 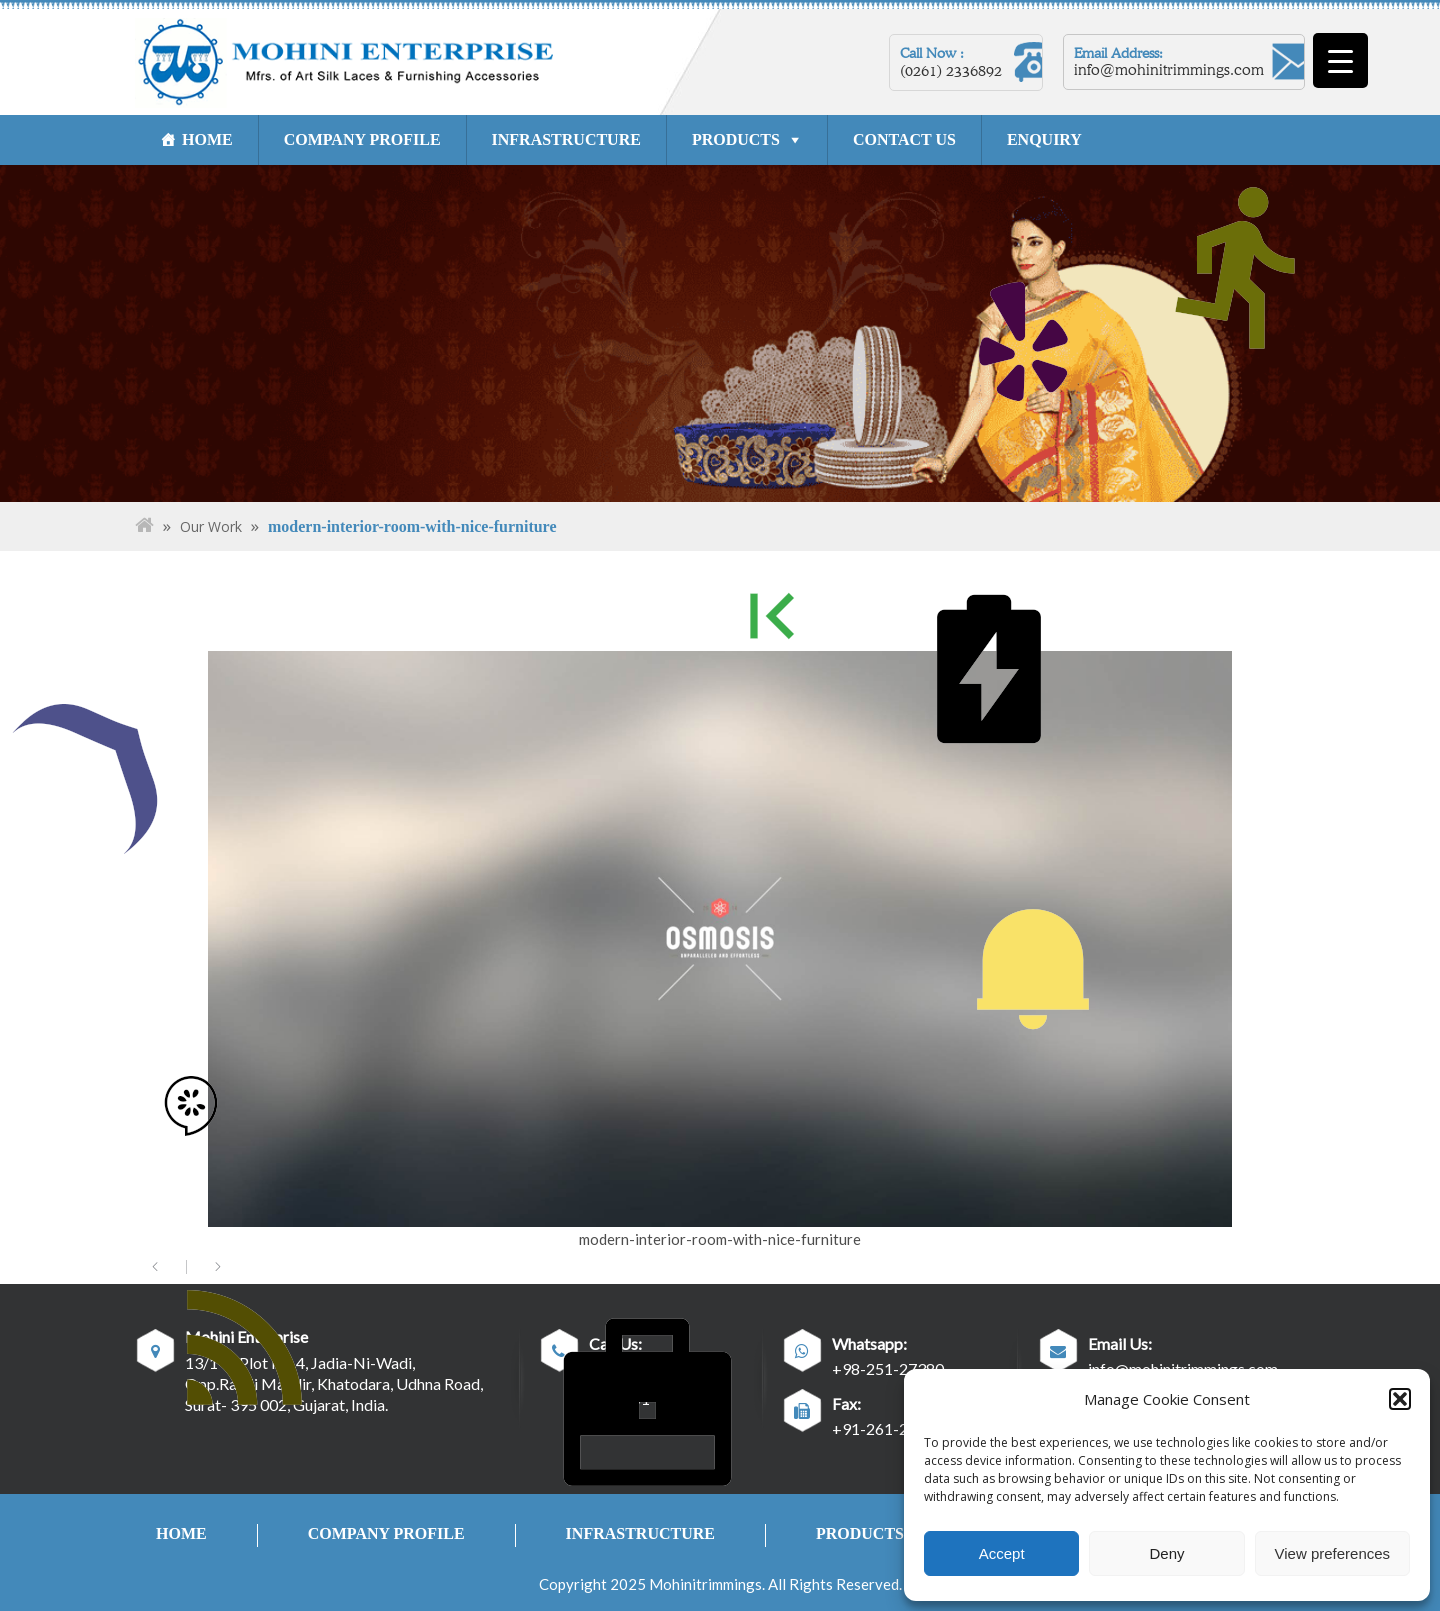 What do you see at coordinates (989, 669) in the screenshot?
I see `battery charging status indicator` at bounding box center [989, 669].